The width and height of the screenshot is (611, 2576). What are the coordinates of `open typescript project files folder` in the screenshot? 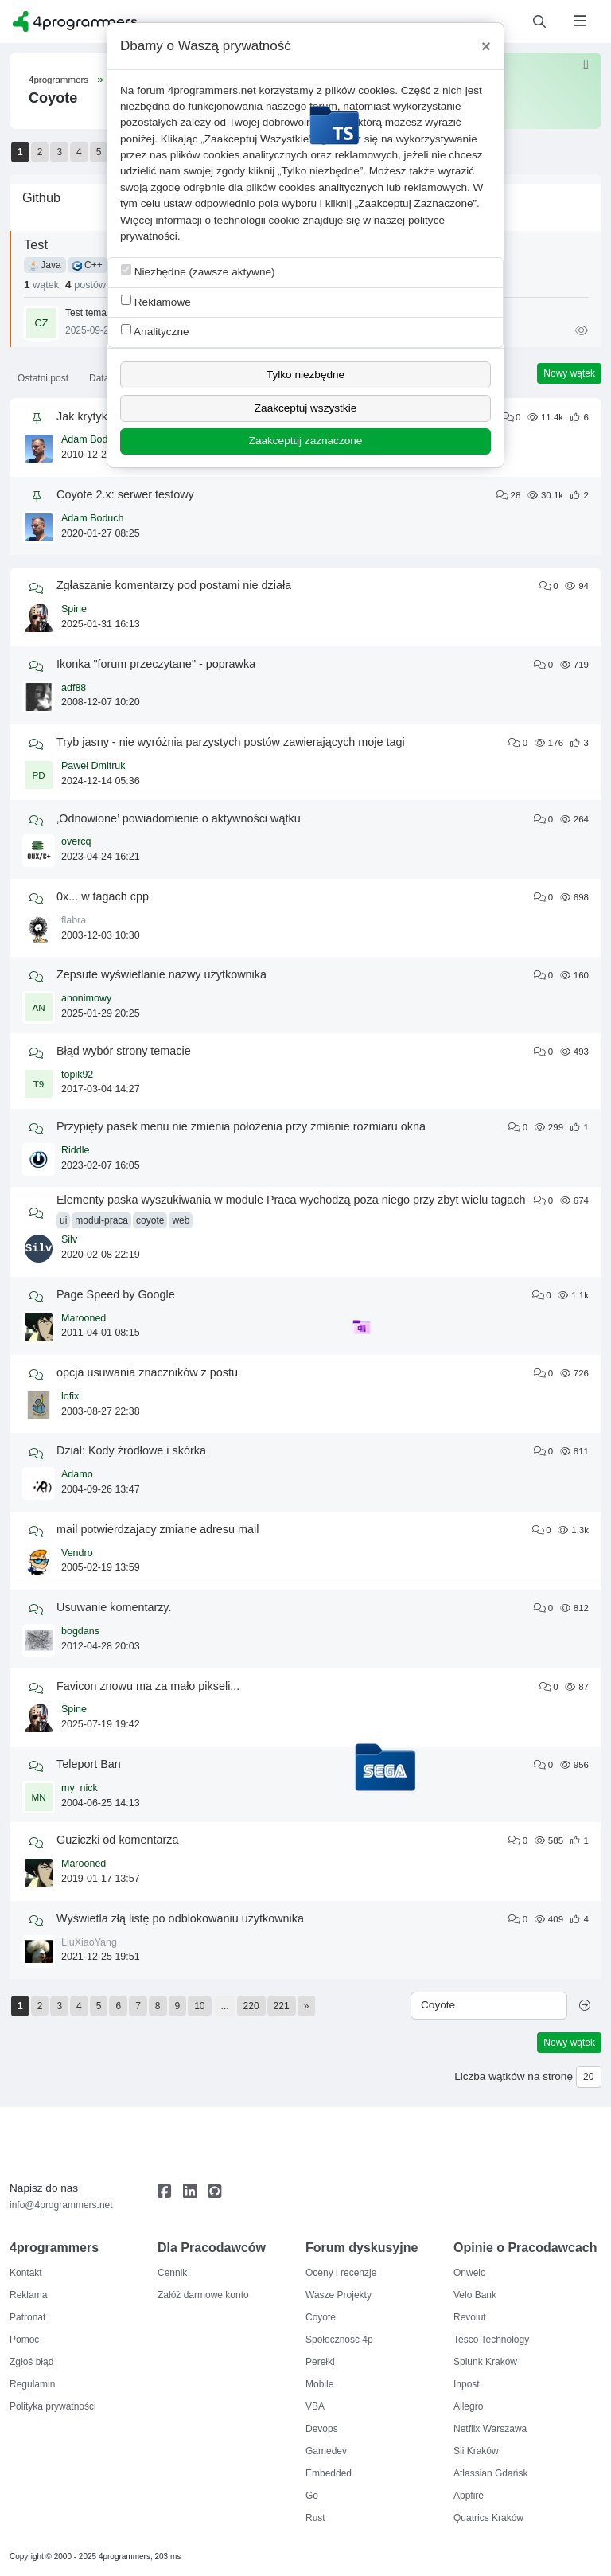 It's located at (334, 127).